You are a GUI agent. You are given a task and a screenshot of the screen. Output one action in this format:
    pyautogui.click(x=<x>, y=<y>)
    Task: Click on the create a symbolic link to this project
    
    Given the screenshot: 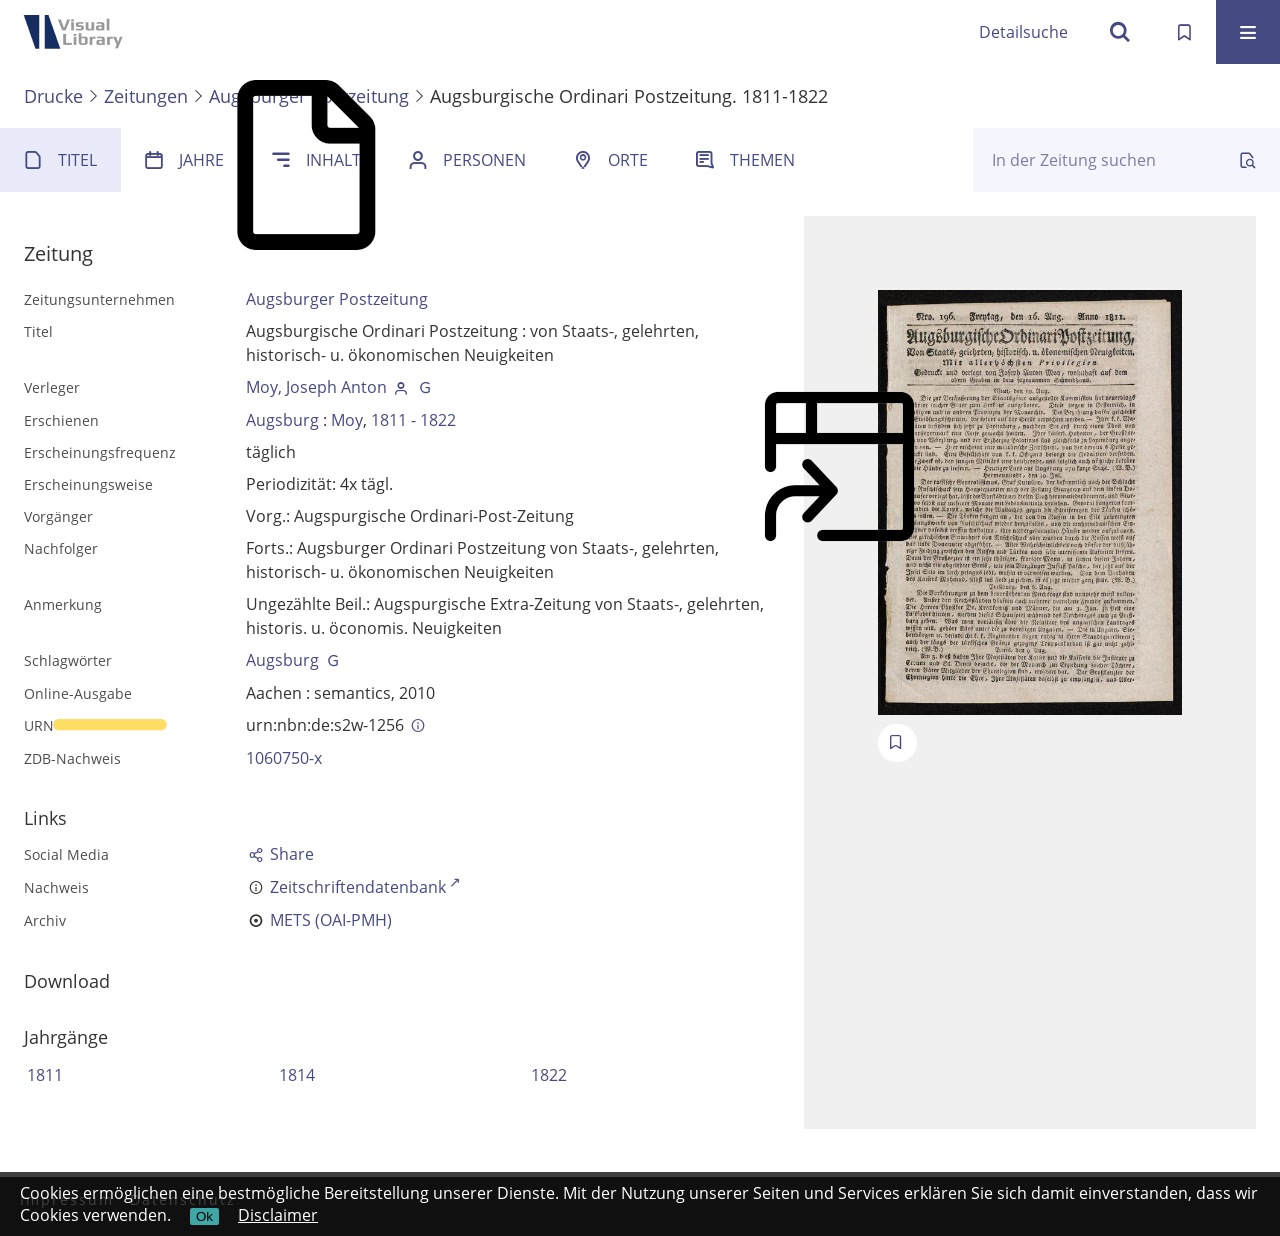 What is the action you would take?
    pyautogui.click(x=839, y=466)
    